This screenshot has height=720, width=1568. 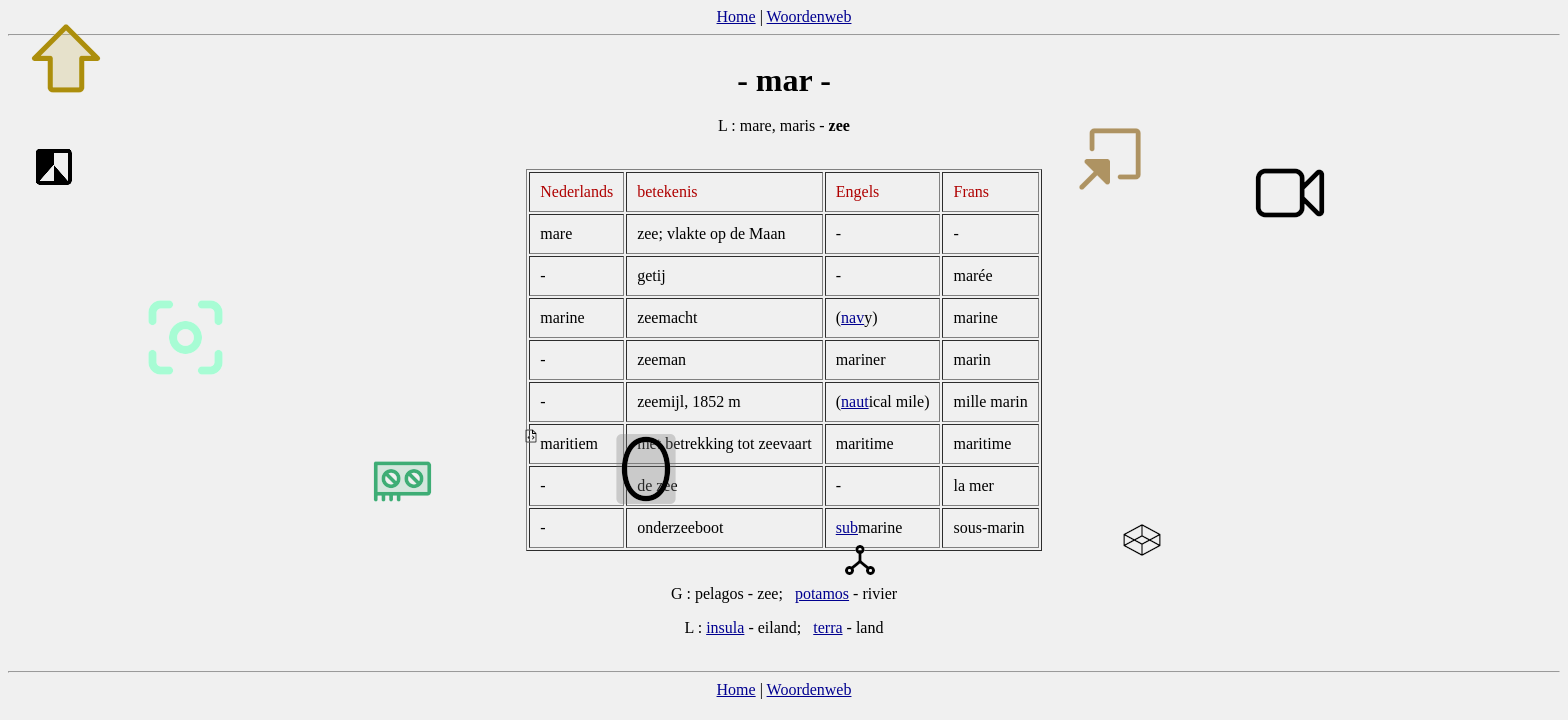 What do you see at coordinates (1290, 193) in the screenshot?
I see `start a video call` at bounding box center [1290, 193].